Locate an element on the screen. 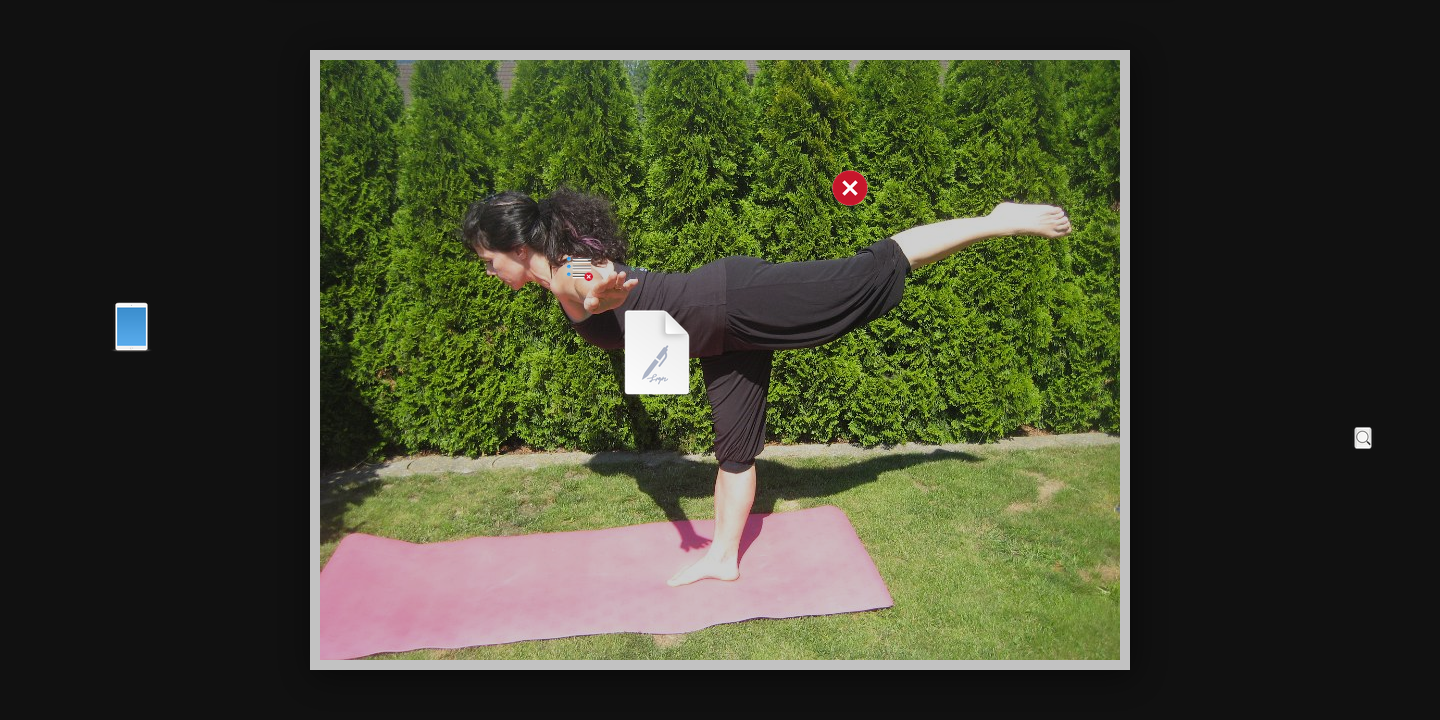 The width and height of the screenshot is (1440, 720). a PGP signature file used to verify authenticity is located at coordinates (657, 354).